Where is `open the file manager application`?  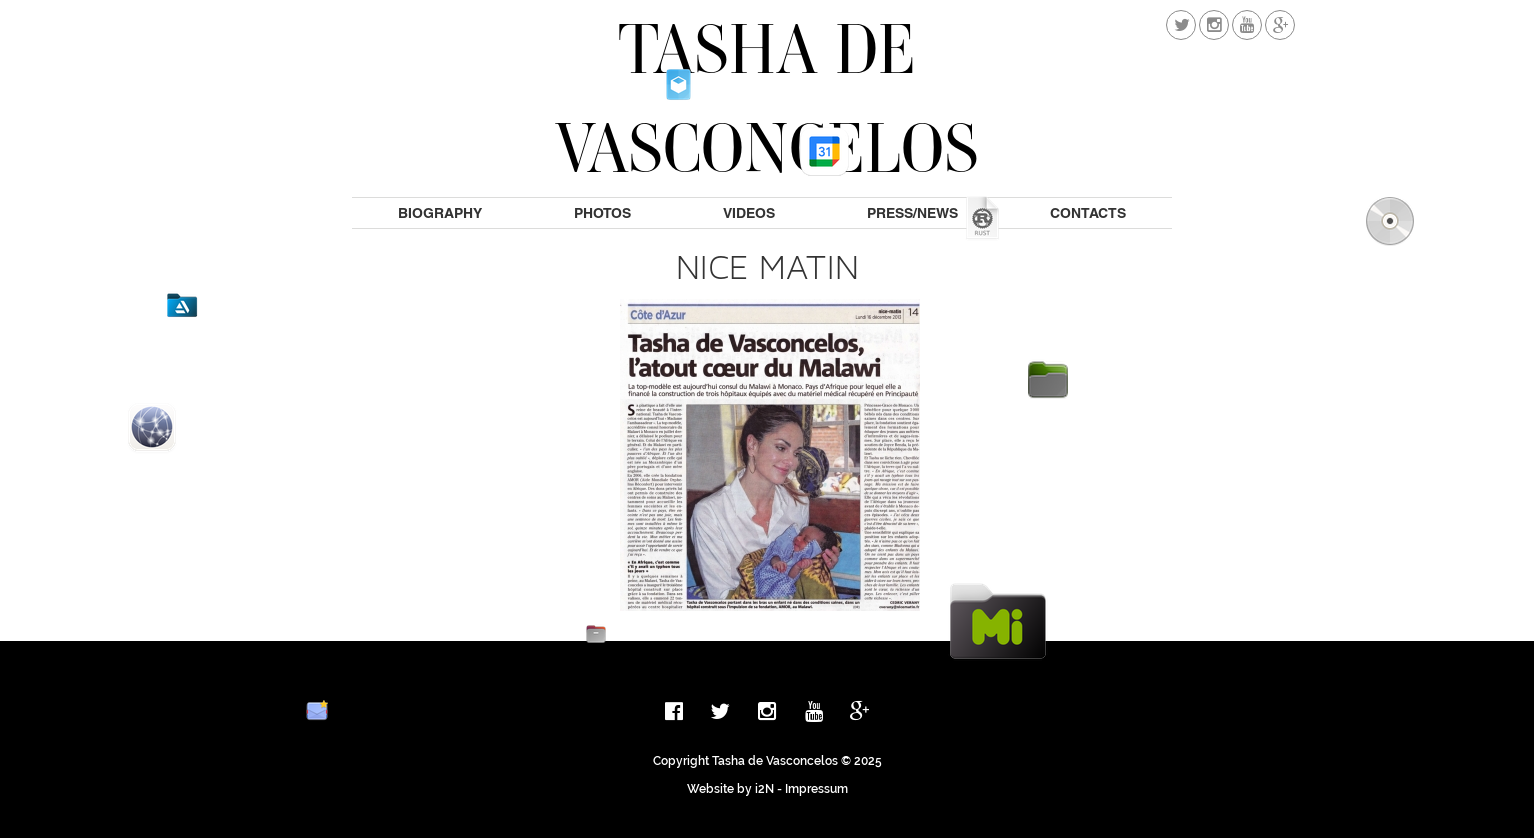 open the file manager application is located at coordinates (596, 634).